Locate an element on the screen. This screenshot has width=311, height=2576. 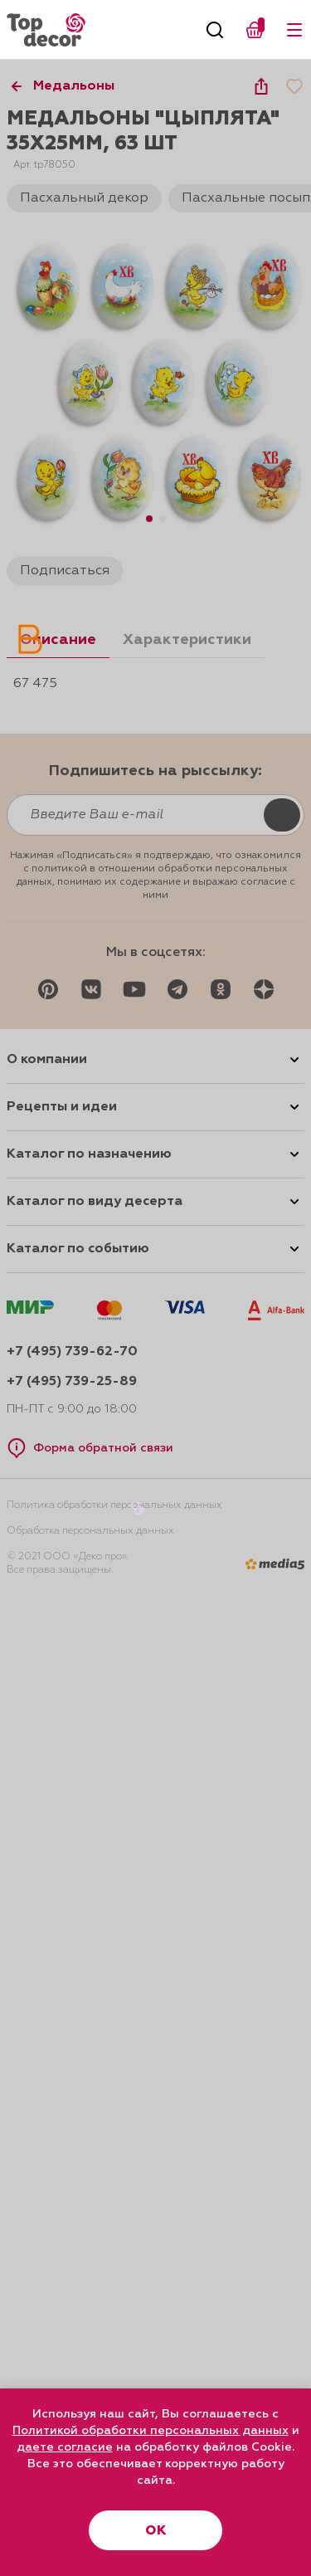
apply bold formatting to selected text is located at coordinates (28, 640).